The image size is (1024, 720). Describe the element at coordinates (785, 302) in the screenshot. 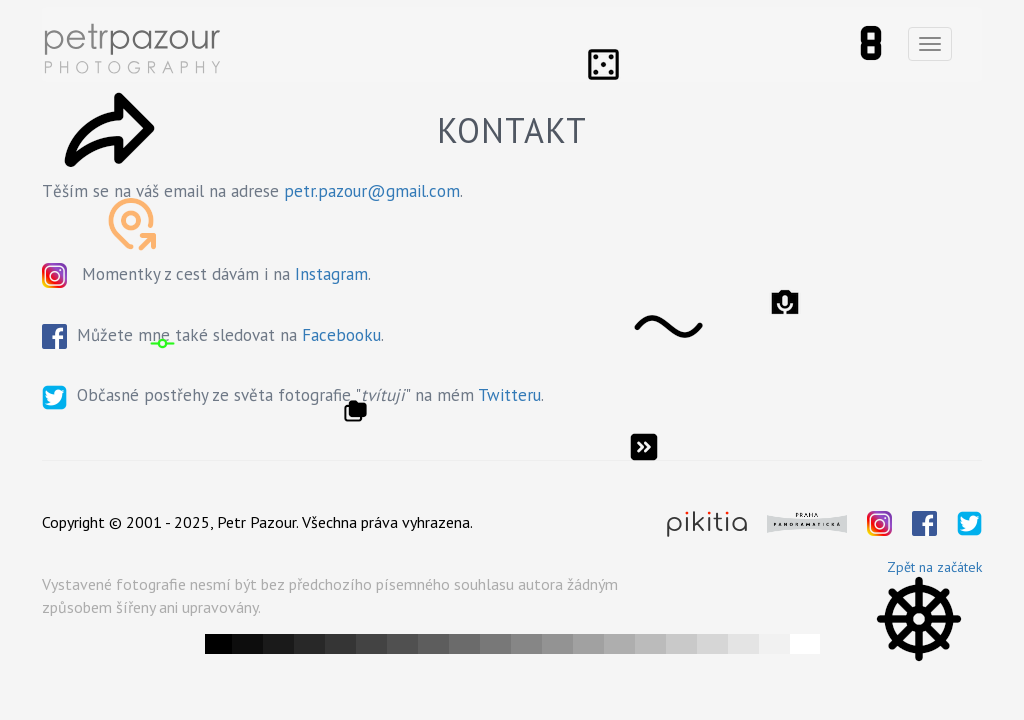

I see `grant camera and microphone permissions` at that location.